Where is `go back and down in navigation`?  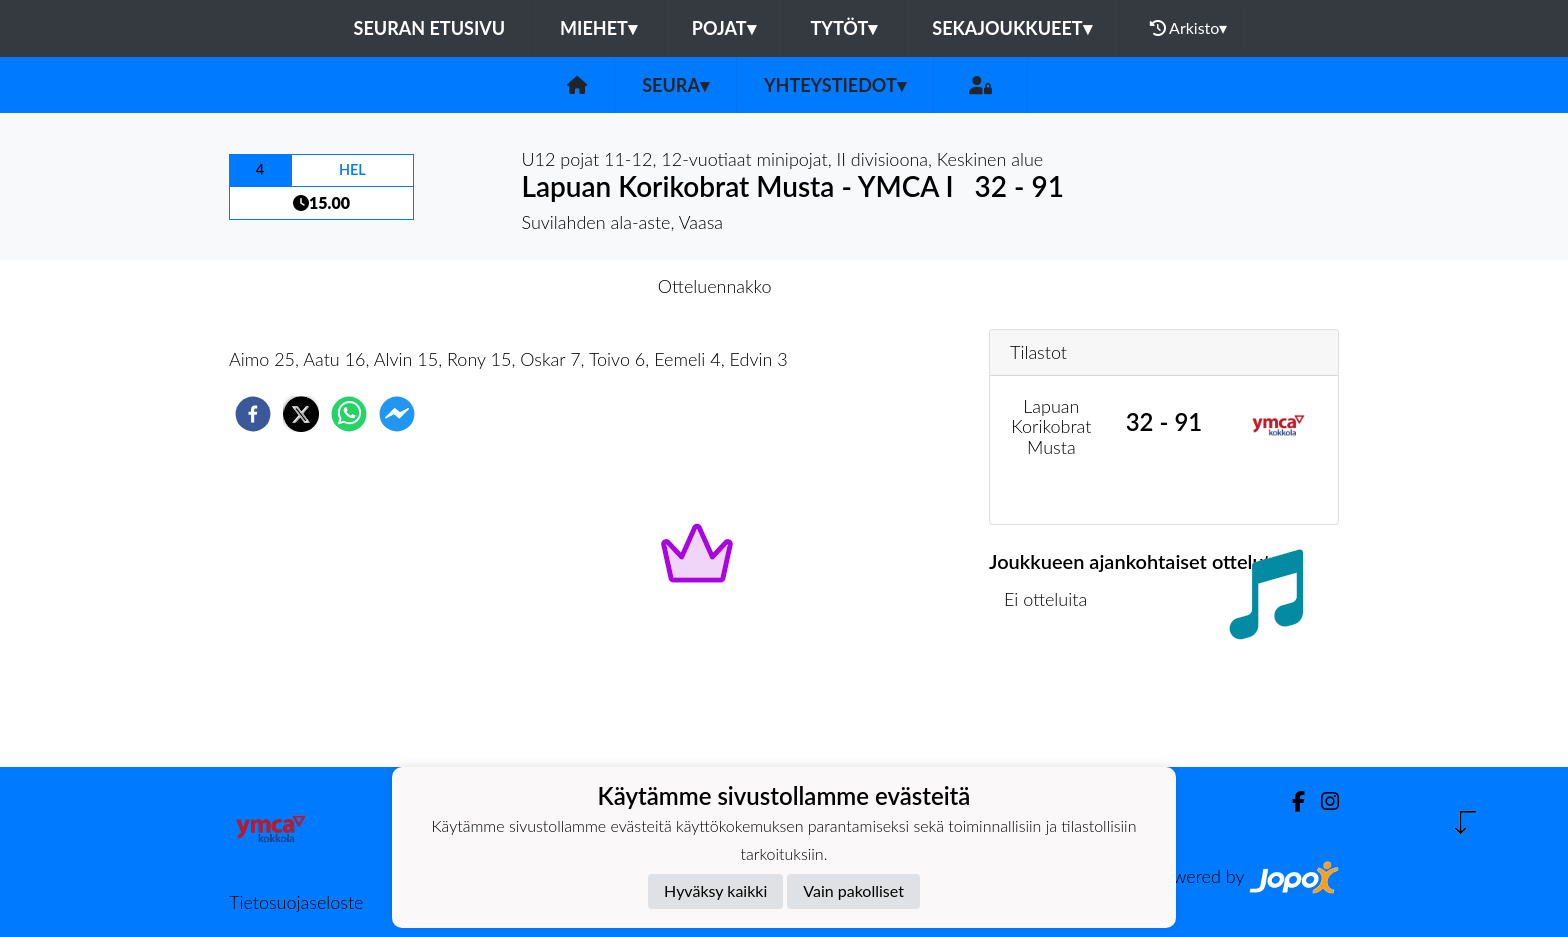 go back and down in navigation is located at coordinates (1465, 822).